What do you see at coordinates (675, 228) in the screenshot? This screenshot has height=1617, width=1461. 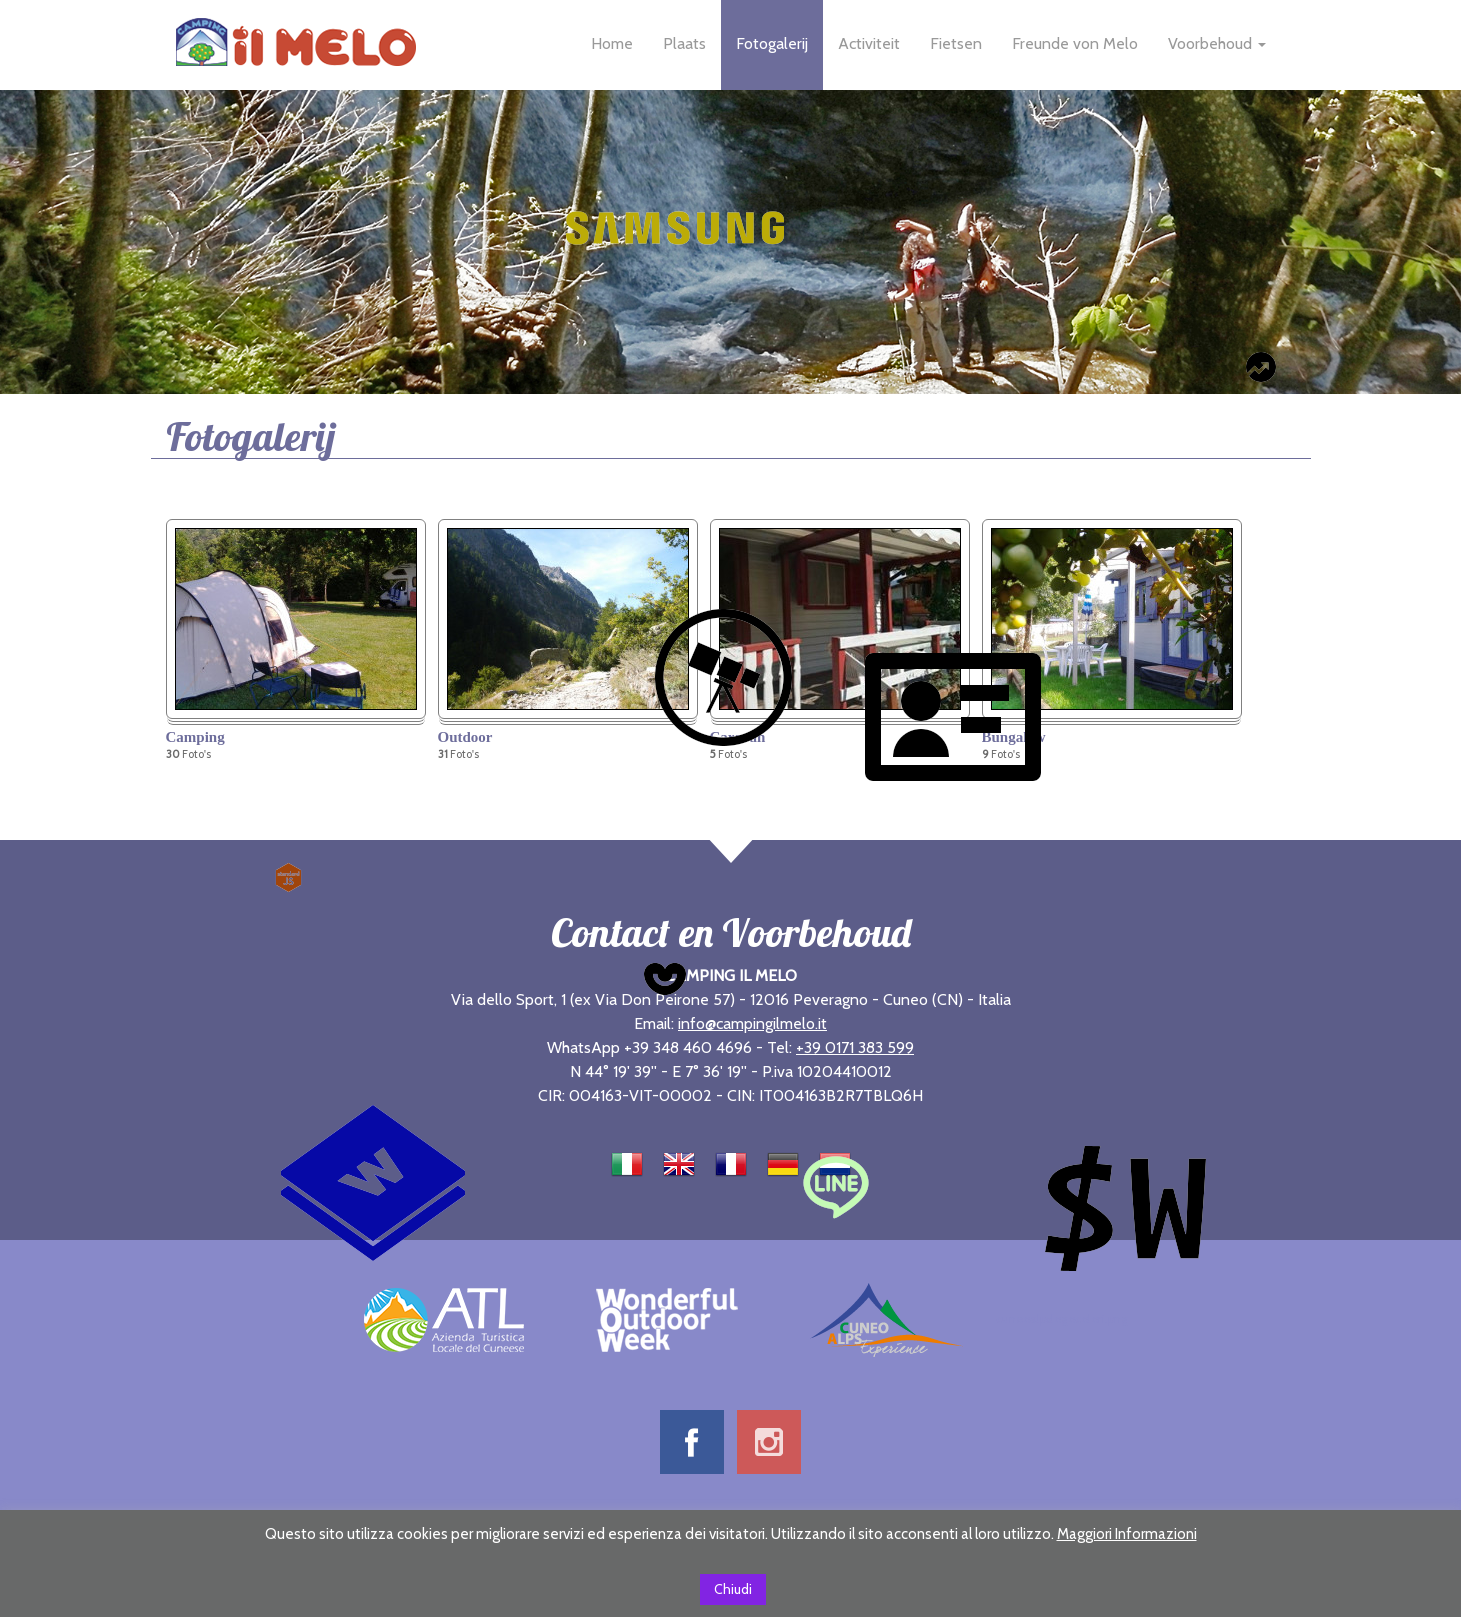 I see `Samsung brand logo` at bounding box center [675, 228].